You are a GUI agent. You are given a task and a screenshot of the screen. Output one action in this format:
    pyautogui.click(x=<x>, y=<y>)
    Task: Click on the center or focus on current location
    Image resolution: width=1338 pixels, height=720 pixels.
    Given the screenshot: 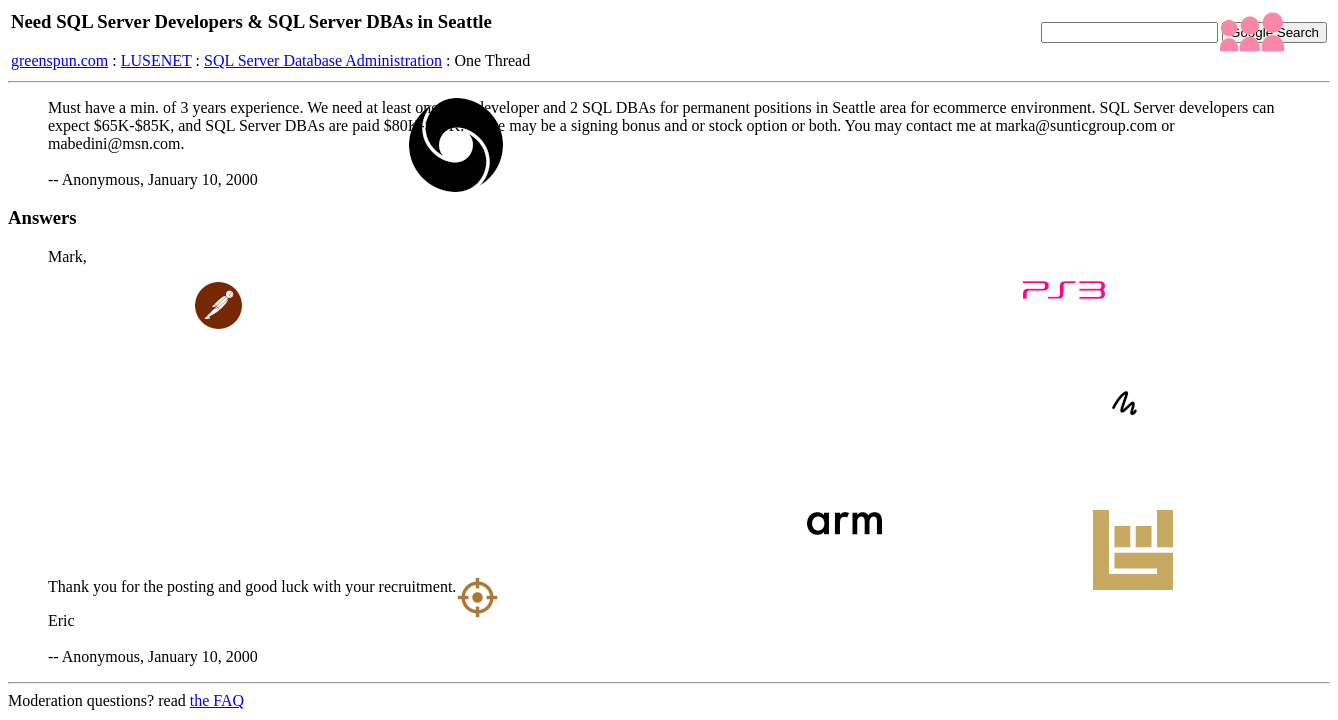 What is the action you would take?
    pyautogui.click(x=477, y=597)
    